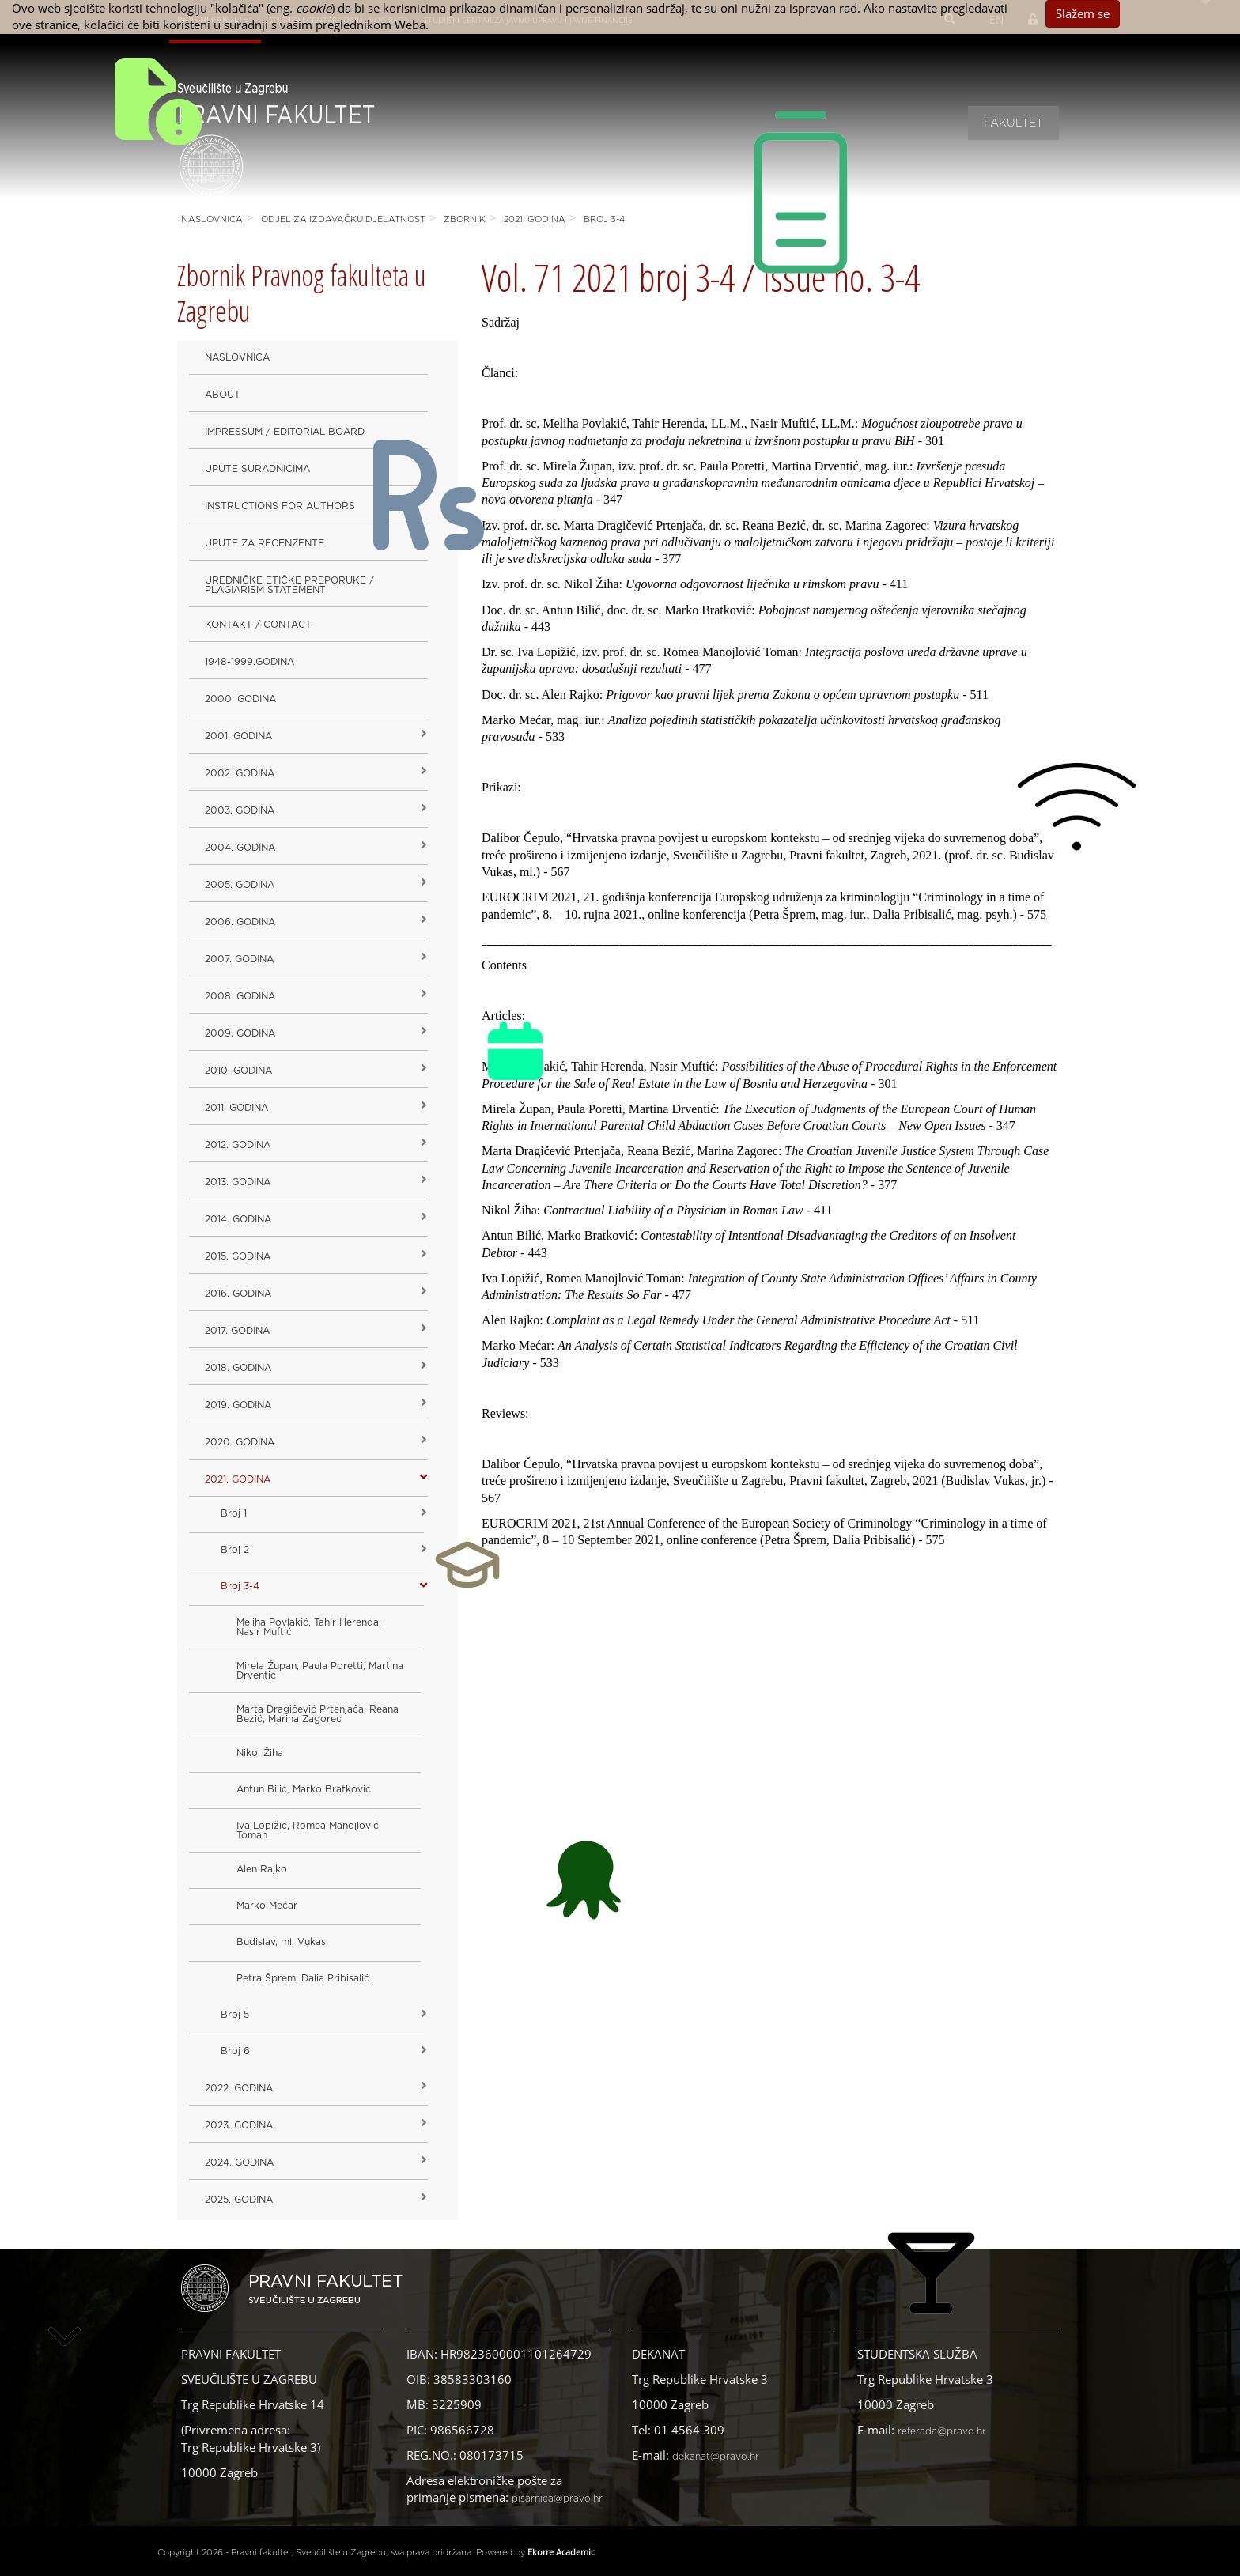 Image resolution: width=1240 pixels, height=2576 pixels. What do you see at coordinates (64, 2335) in the screenshot?
I see `expand a collapsed section or menu` at bounding box center [64, 2335].